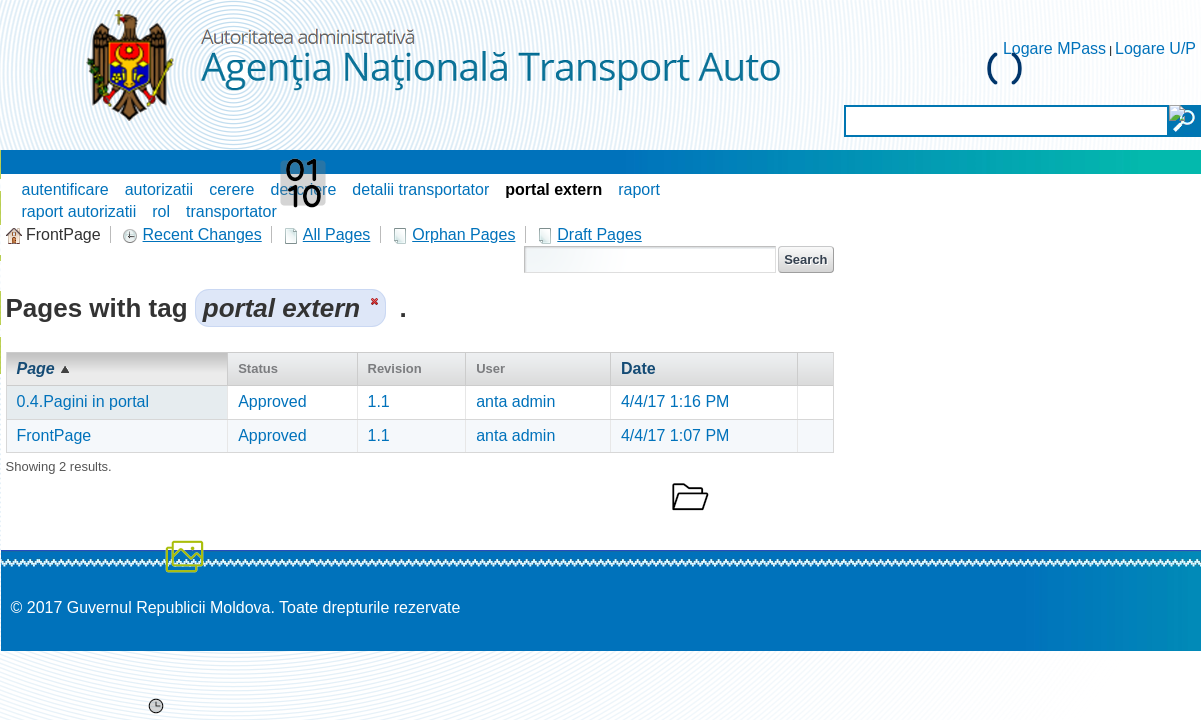  Describe the element at coordinates (156, 706) in the screenshot. I see `view current time` at that location.